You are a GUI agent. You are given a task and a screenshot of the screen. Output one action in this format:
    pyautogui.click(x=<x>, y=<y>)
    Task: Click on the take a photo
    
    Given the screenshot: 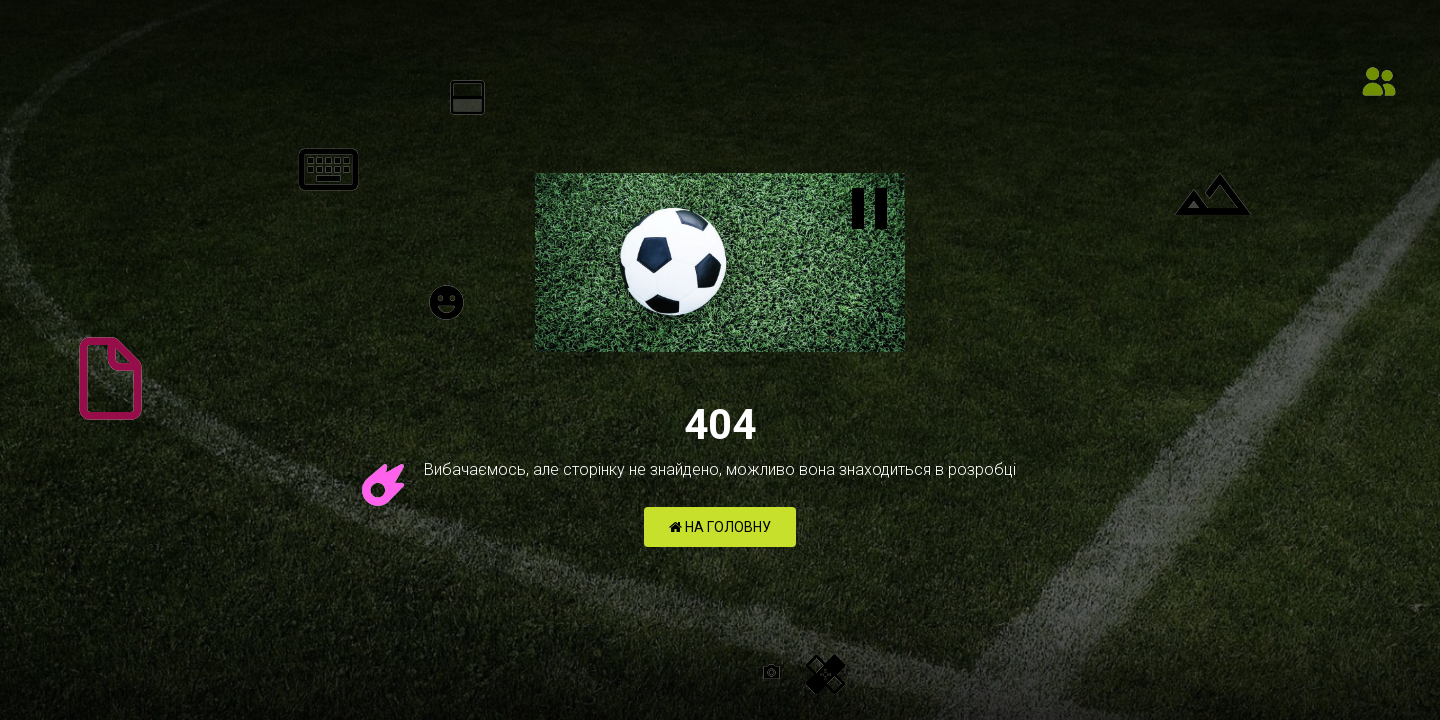 What is the action you would take?
    pyautogui.click(x=771, y=672)
    